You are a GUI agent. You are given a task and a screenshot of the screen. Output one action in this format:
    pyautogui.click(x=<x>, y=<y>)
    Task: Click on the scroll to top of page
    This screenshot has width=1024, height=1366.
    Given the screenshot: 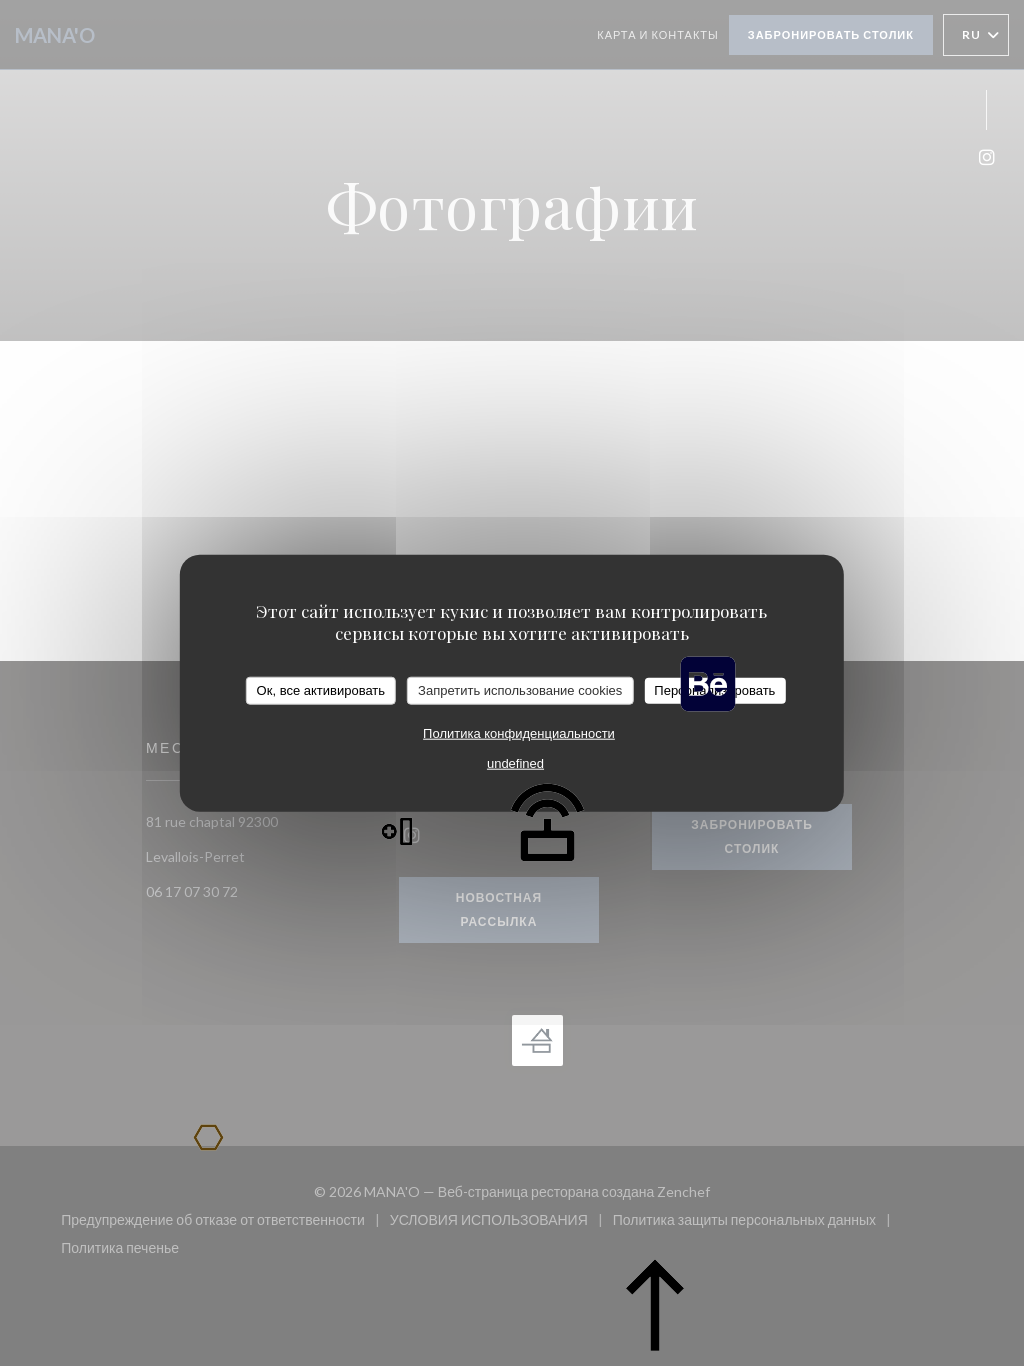 What is the action you would take?
    pyautogui.click(x=655, y=1305)
    